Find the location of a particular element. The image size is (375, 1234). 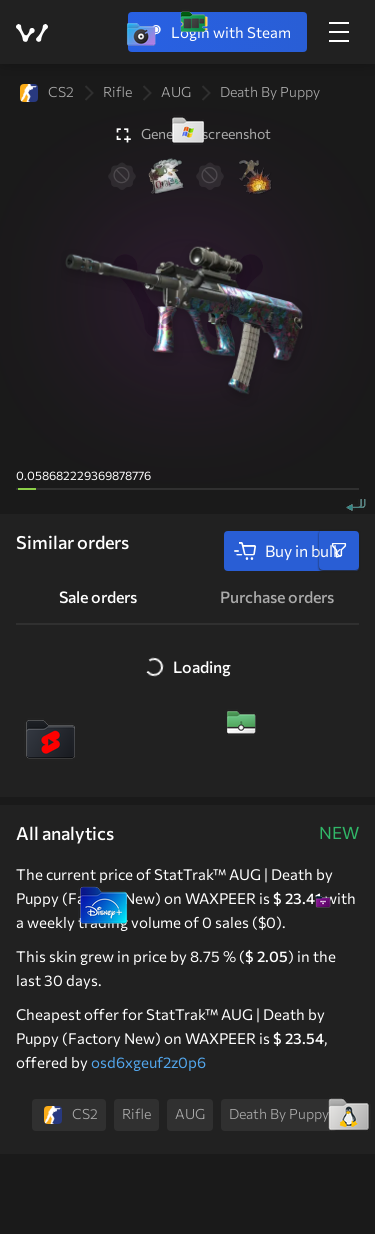

reply to all recipients of an email is located at coordinates (355, 503).